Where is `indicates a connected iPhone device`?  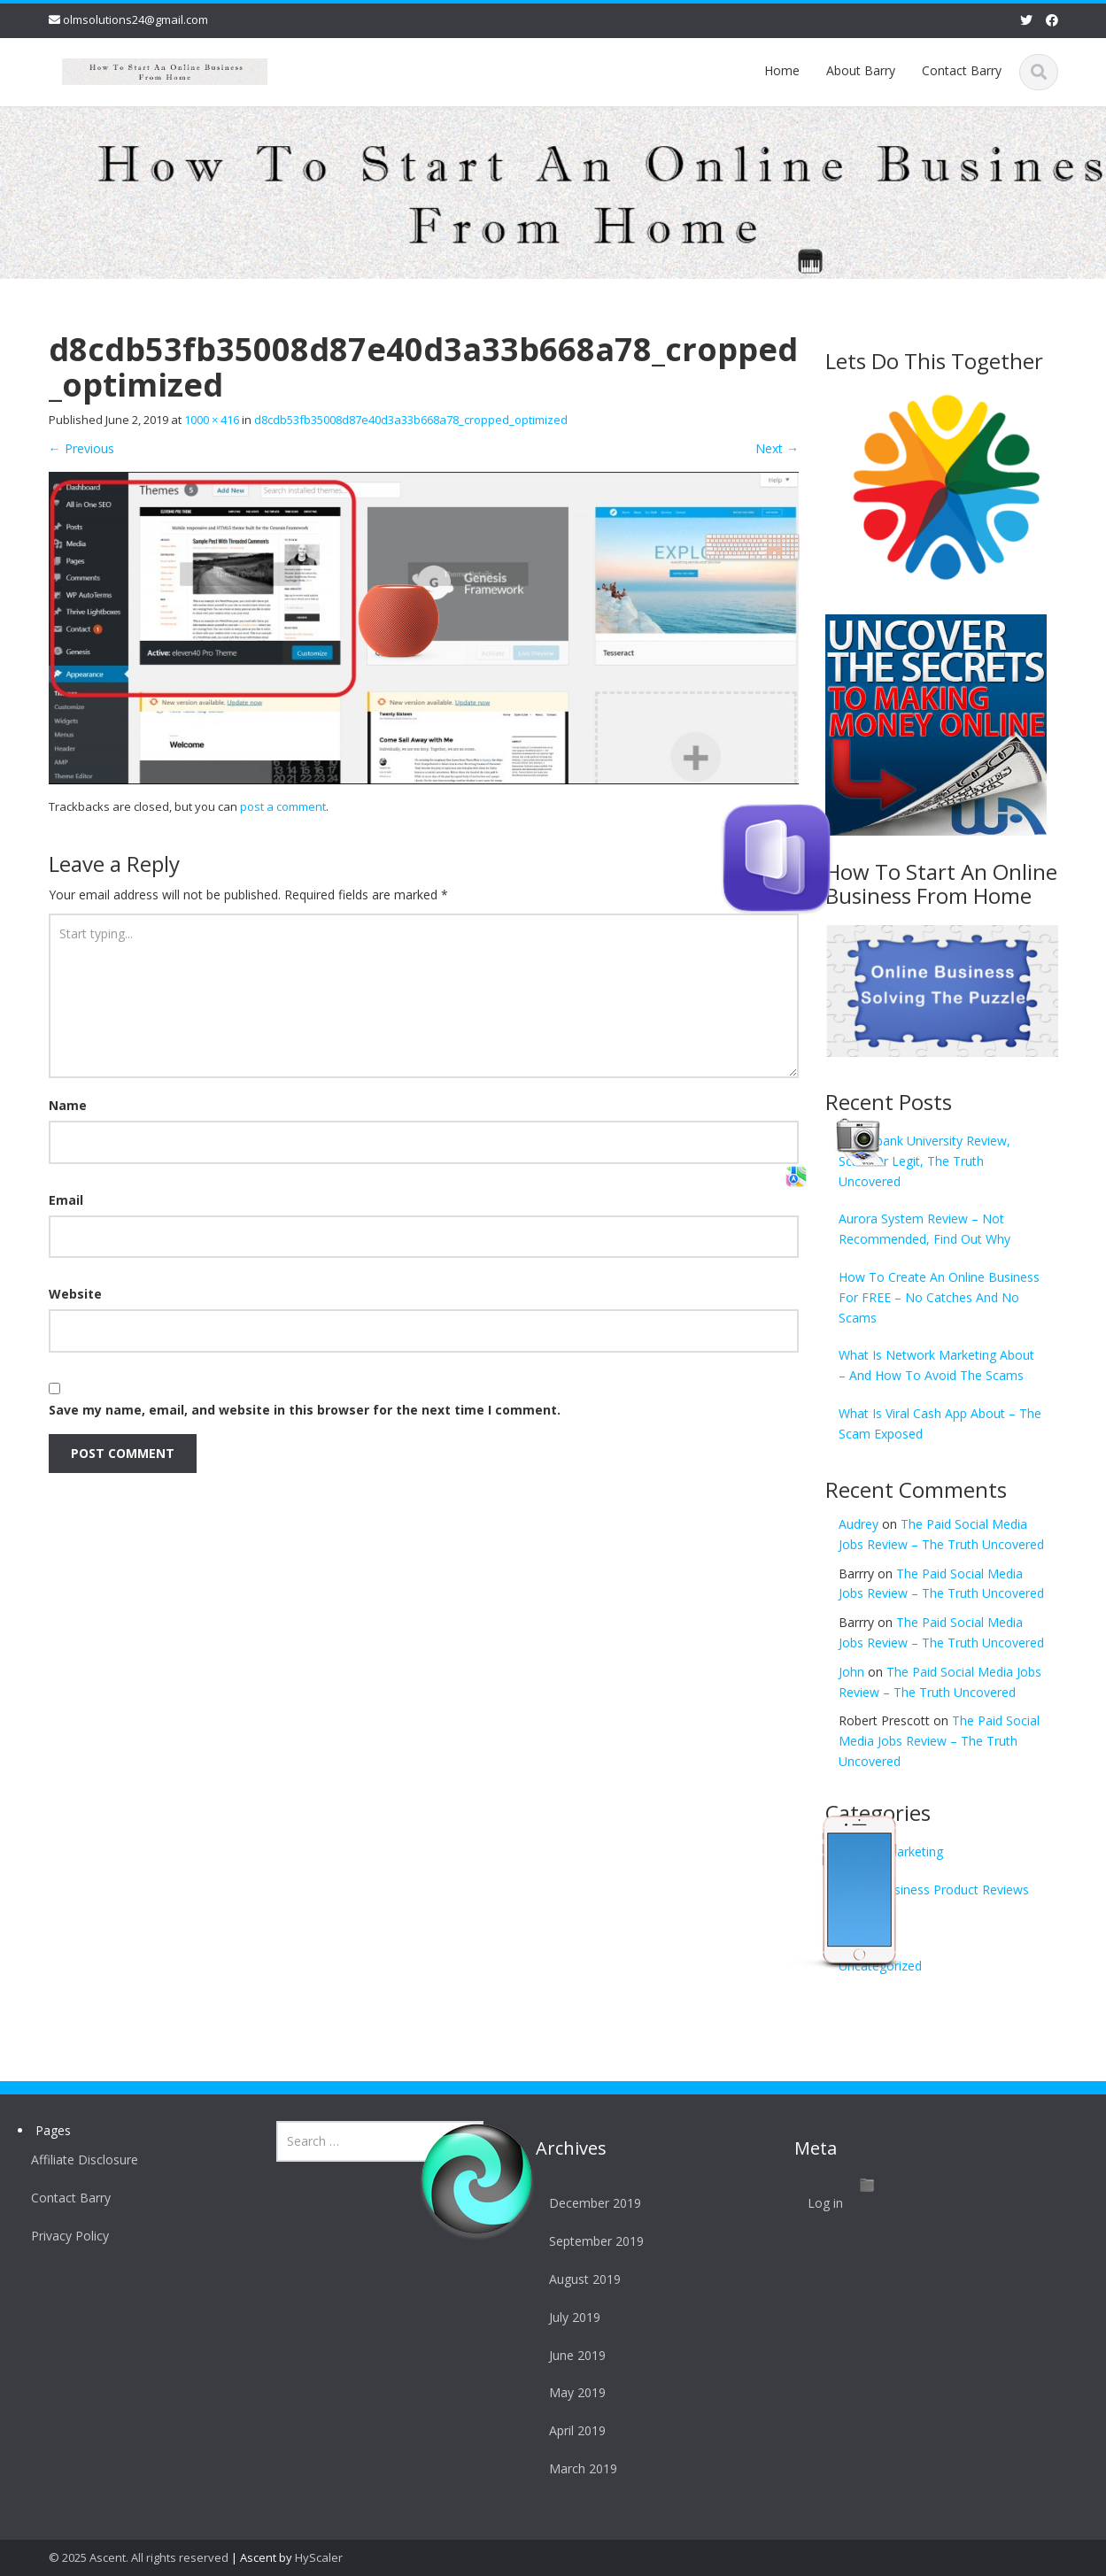
indicates a connected iPhone device is located at coordinates (859, 1892).